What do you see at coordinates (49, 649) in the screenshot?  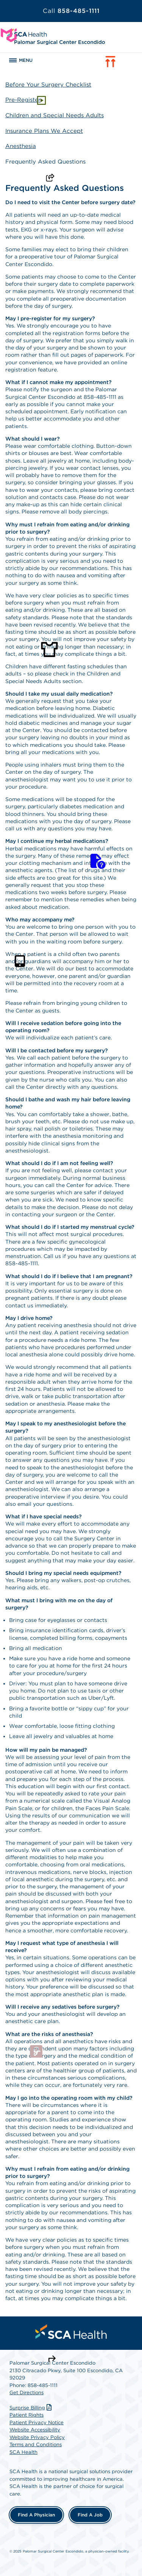 I see `browse clothing or apparel items` at bounding box center [49, 649].